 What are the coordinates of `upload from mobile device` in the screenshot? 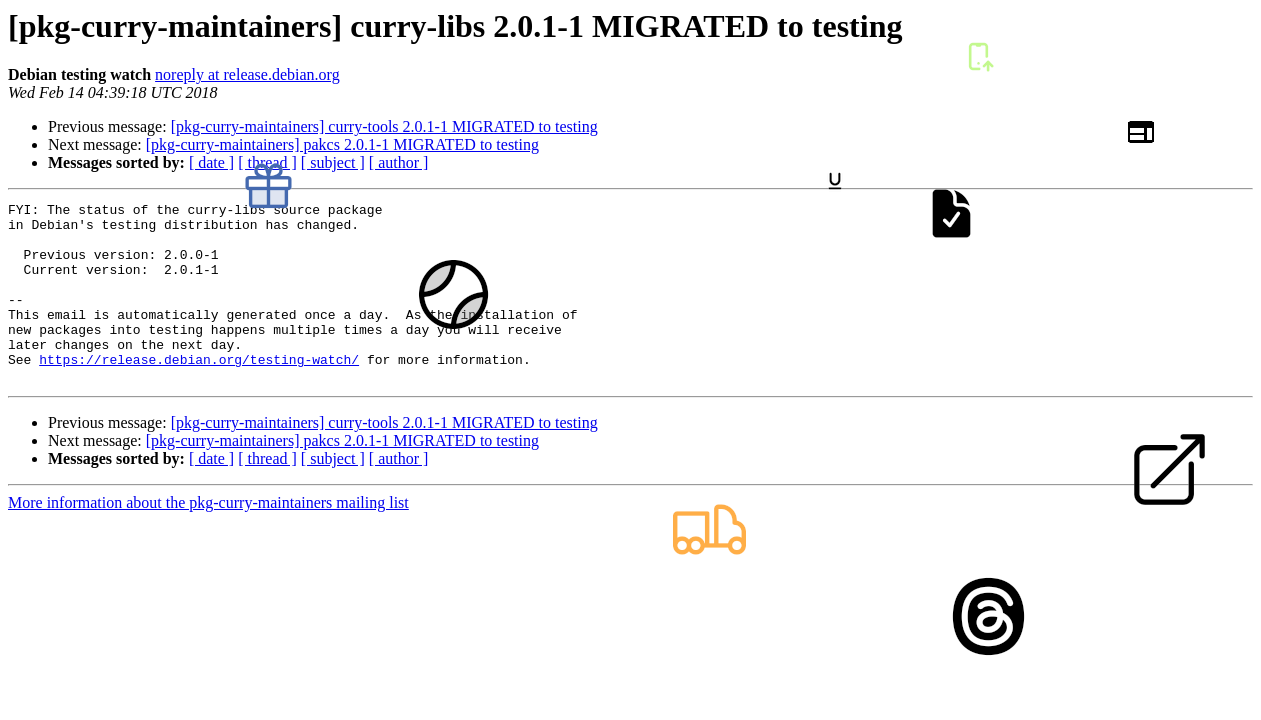 It's located at (978, 56).